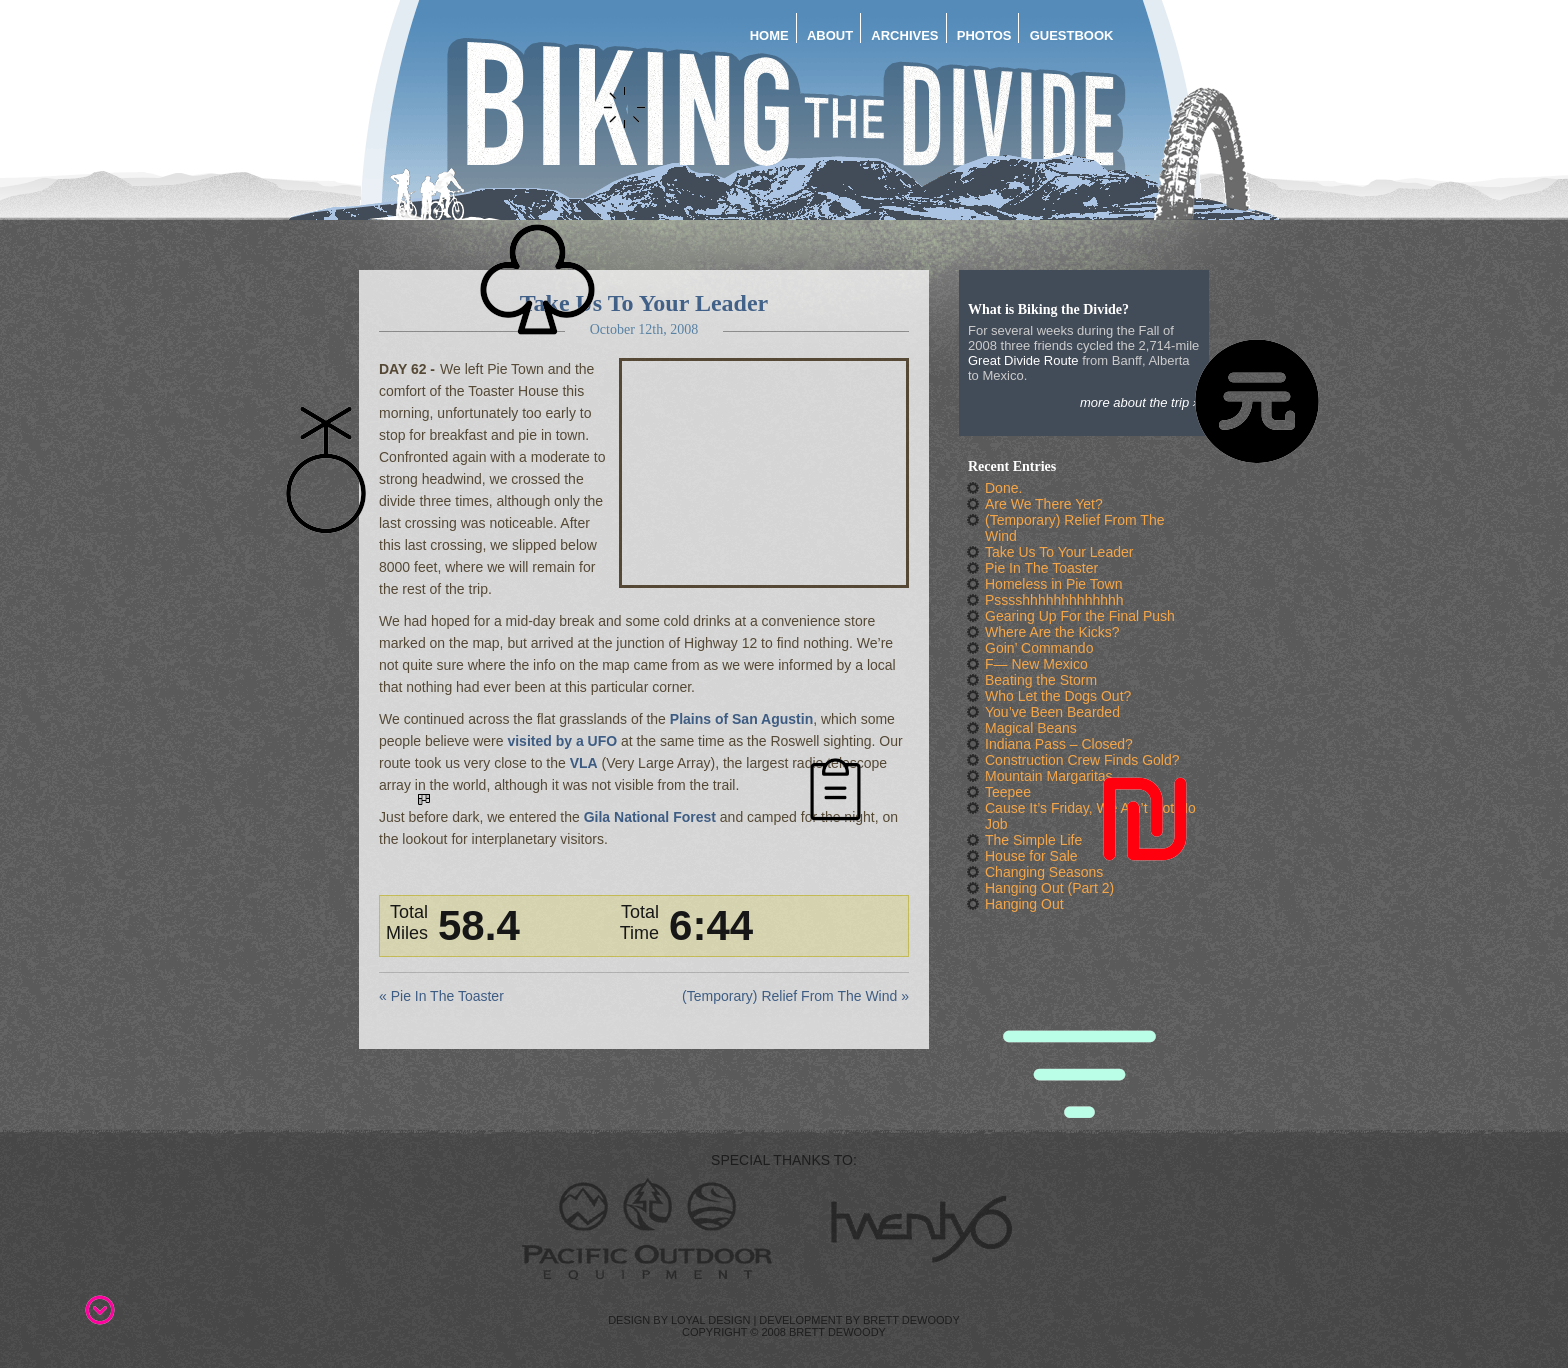 This screenshot has width=1568, height=1368. Describe the element at coordinates (835, 790) in the screenshot. I see `view clipboard contents` at that location.